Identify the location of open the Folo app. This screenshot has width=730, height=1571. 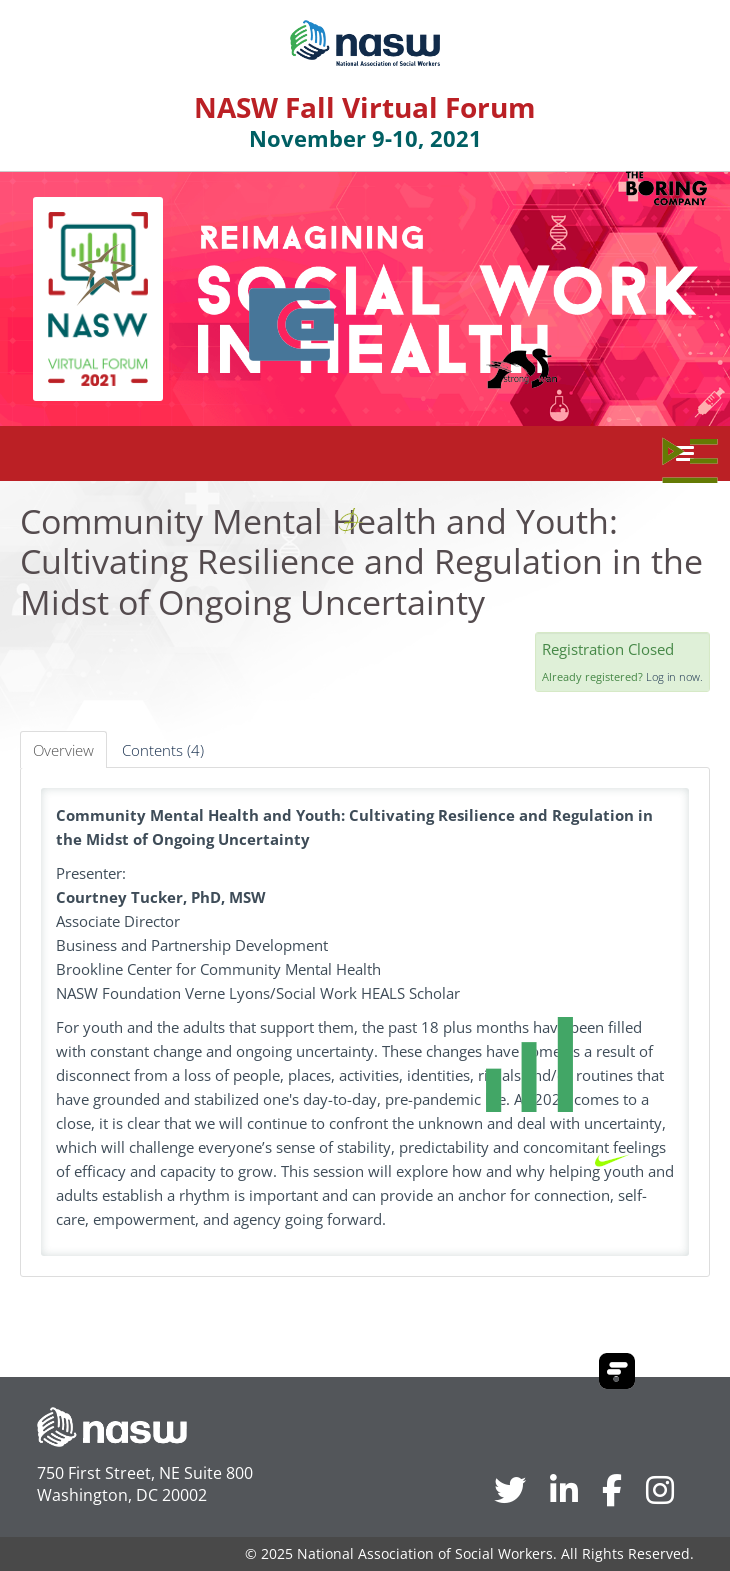
(617, 1371).